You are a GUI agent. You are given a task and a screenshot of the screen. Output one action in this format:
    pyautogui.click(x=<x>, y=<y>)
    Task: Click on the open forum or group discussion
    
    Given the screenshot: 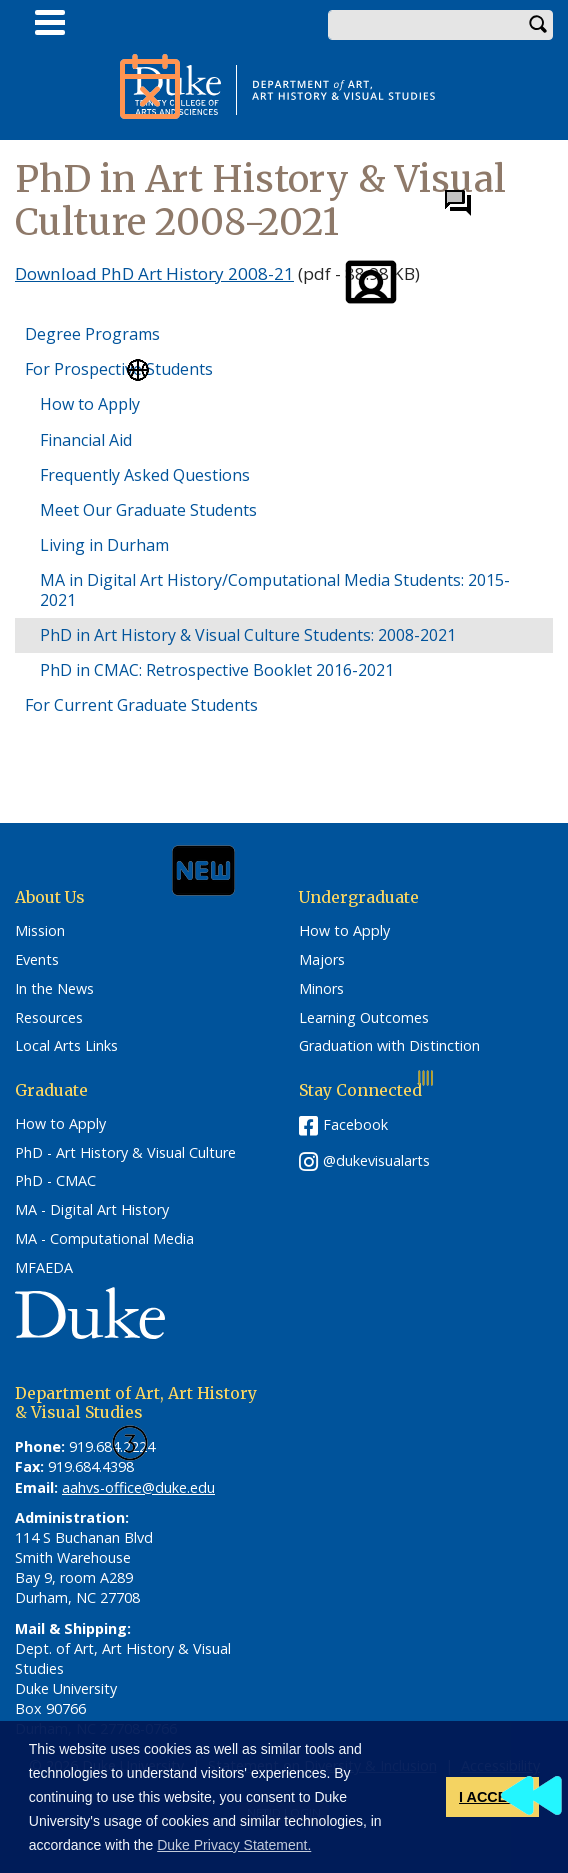 What is the action you would take?
    pyautogui.click(x=458, y=203)
    